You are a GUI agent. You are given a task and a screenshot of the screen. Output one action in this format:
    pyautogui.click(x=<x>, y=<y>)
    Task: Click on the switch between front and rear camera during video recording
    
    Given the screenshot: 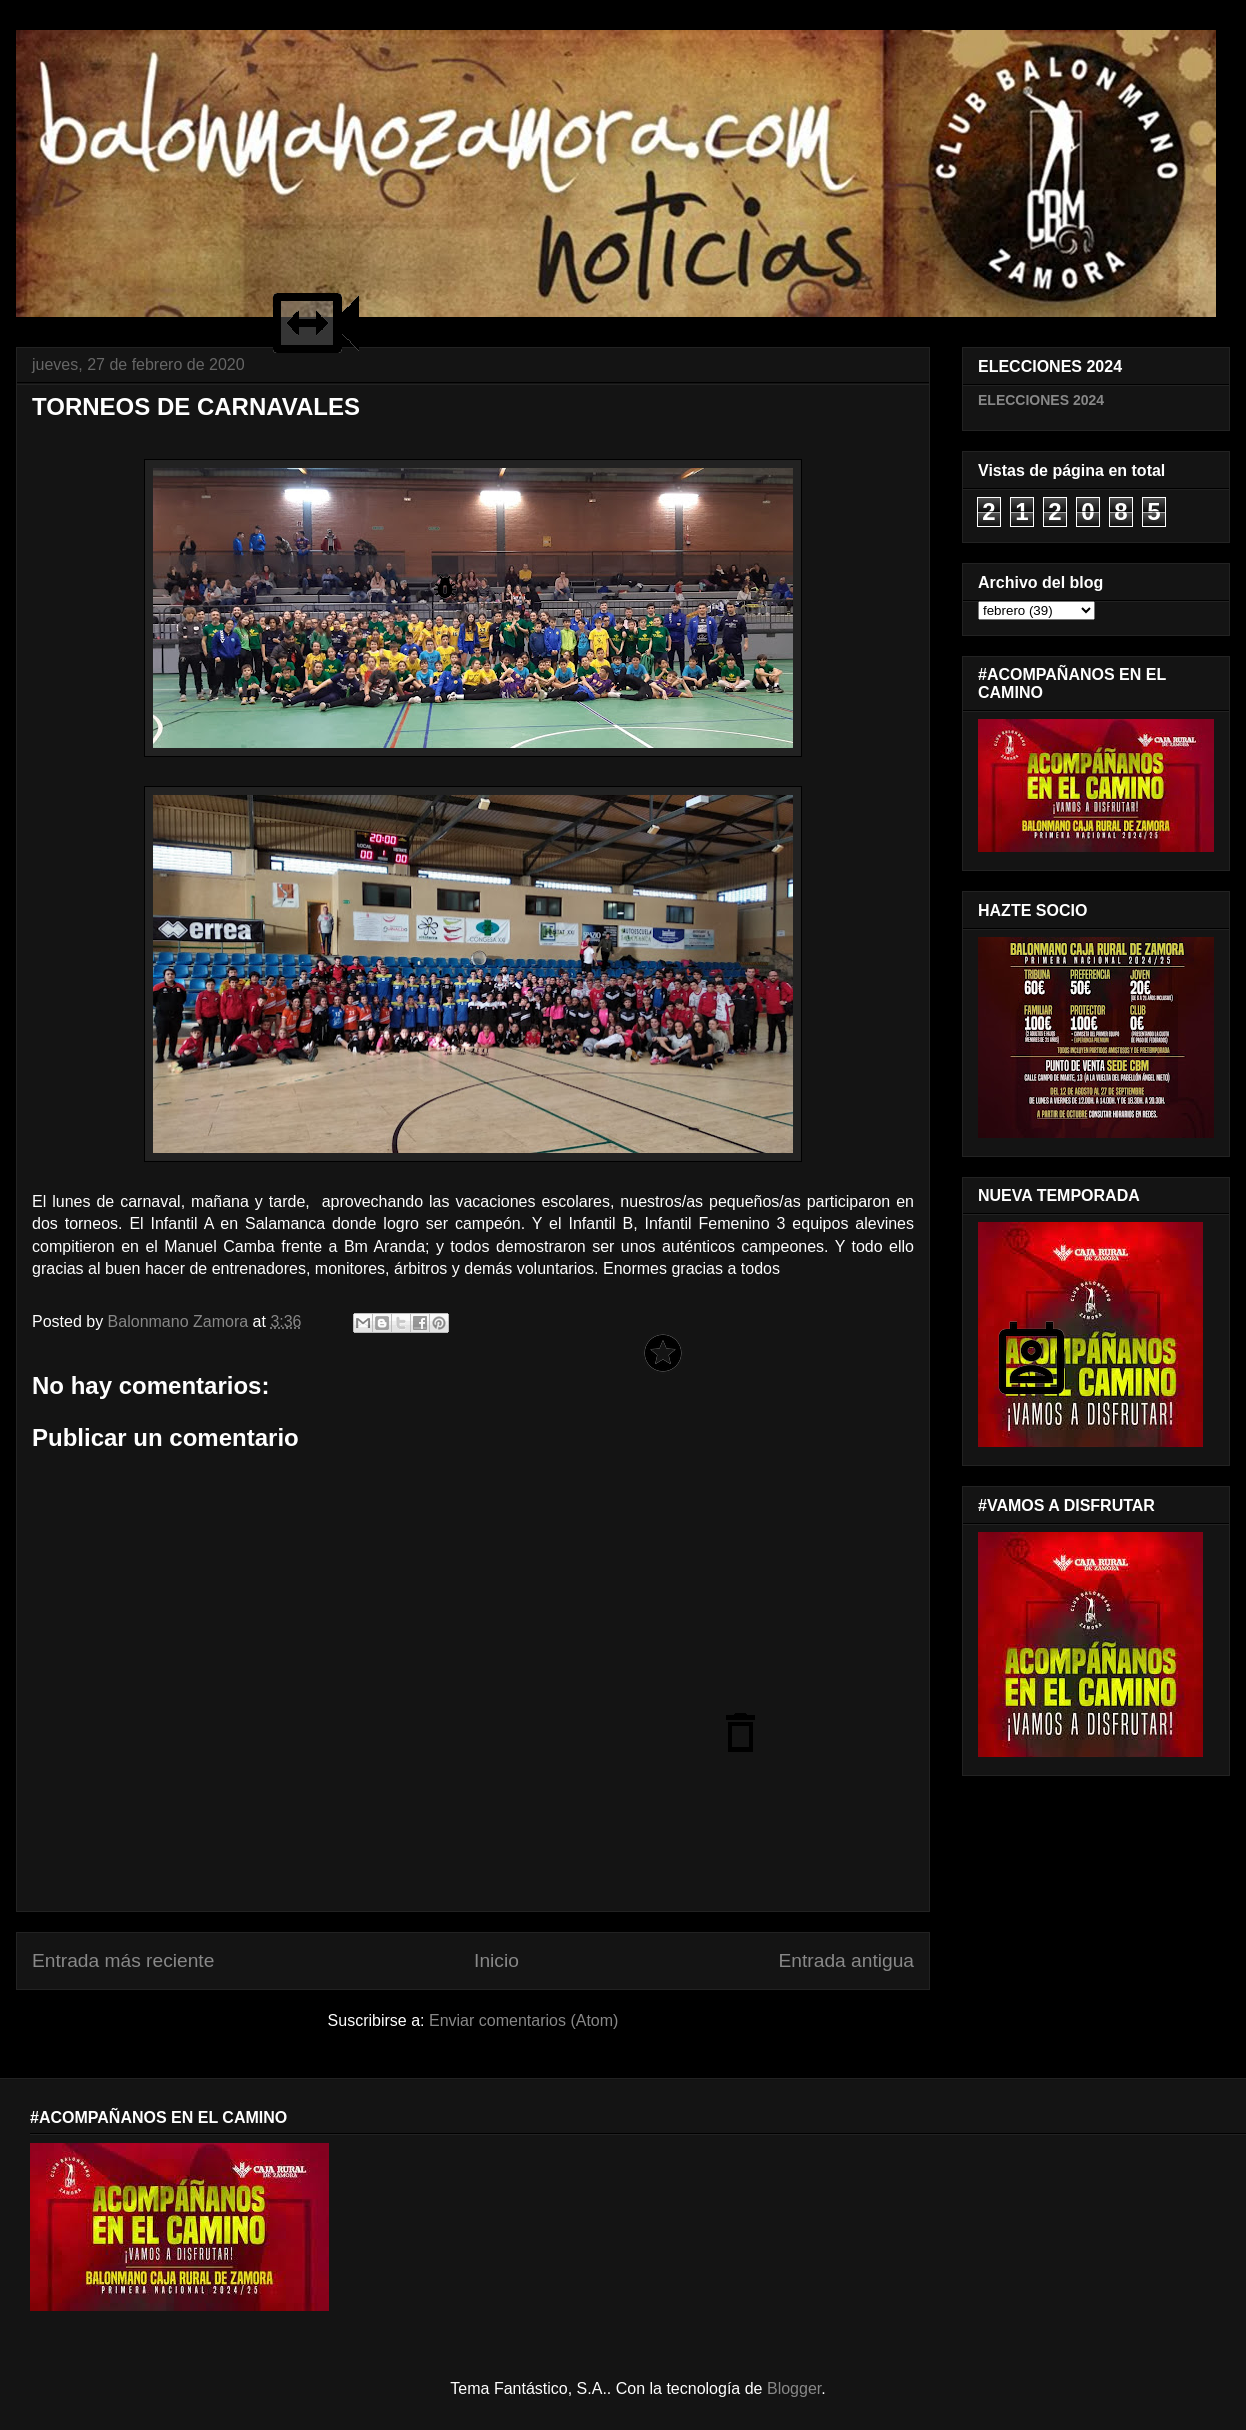 What is the action you would take?
    pyautogui.click(x=316, y=323)
    